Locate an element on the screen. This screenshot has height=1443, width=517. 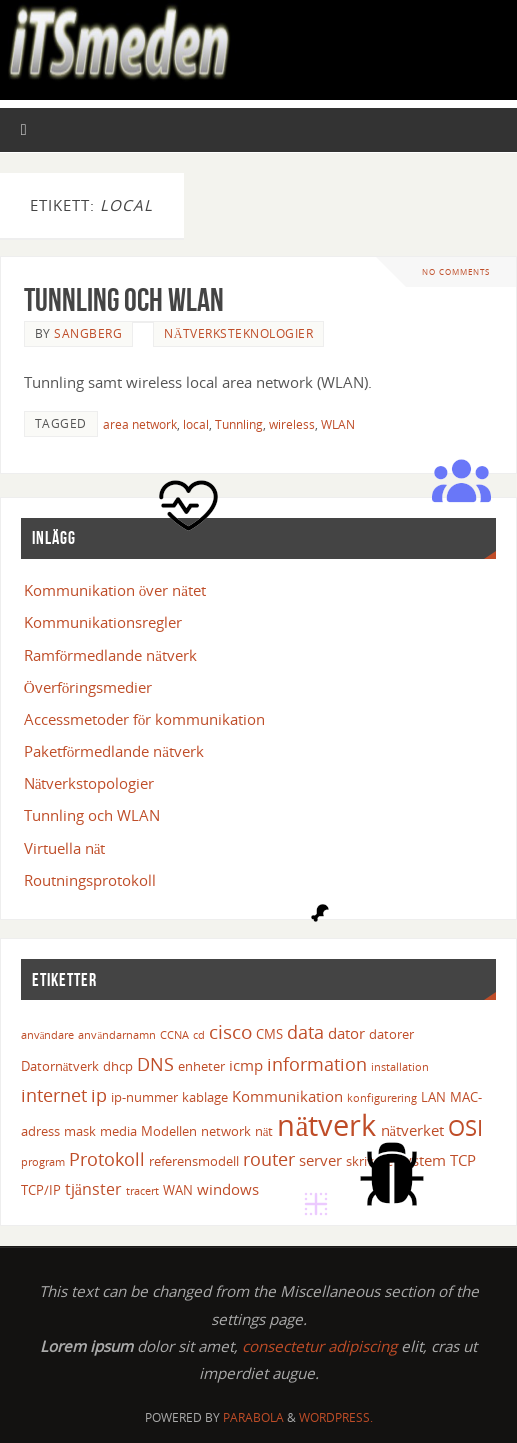
apply inner borders to selected cells is located at coordinates (316, 1204).